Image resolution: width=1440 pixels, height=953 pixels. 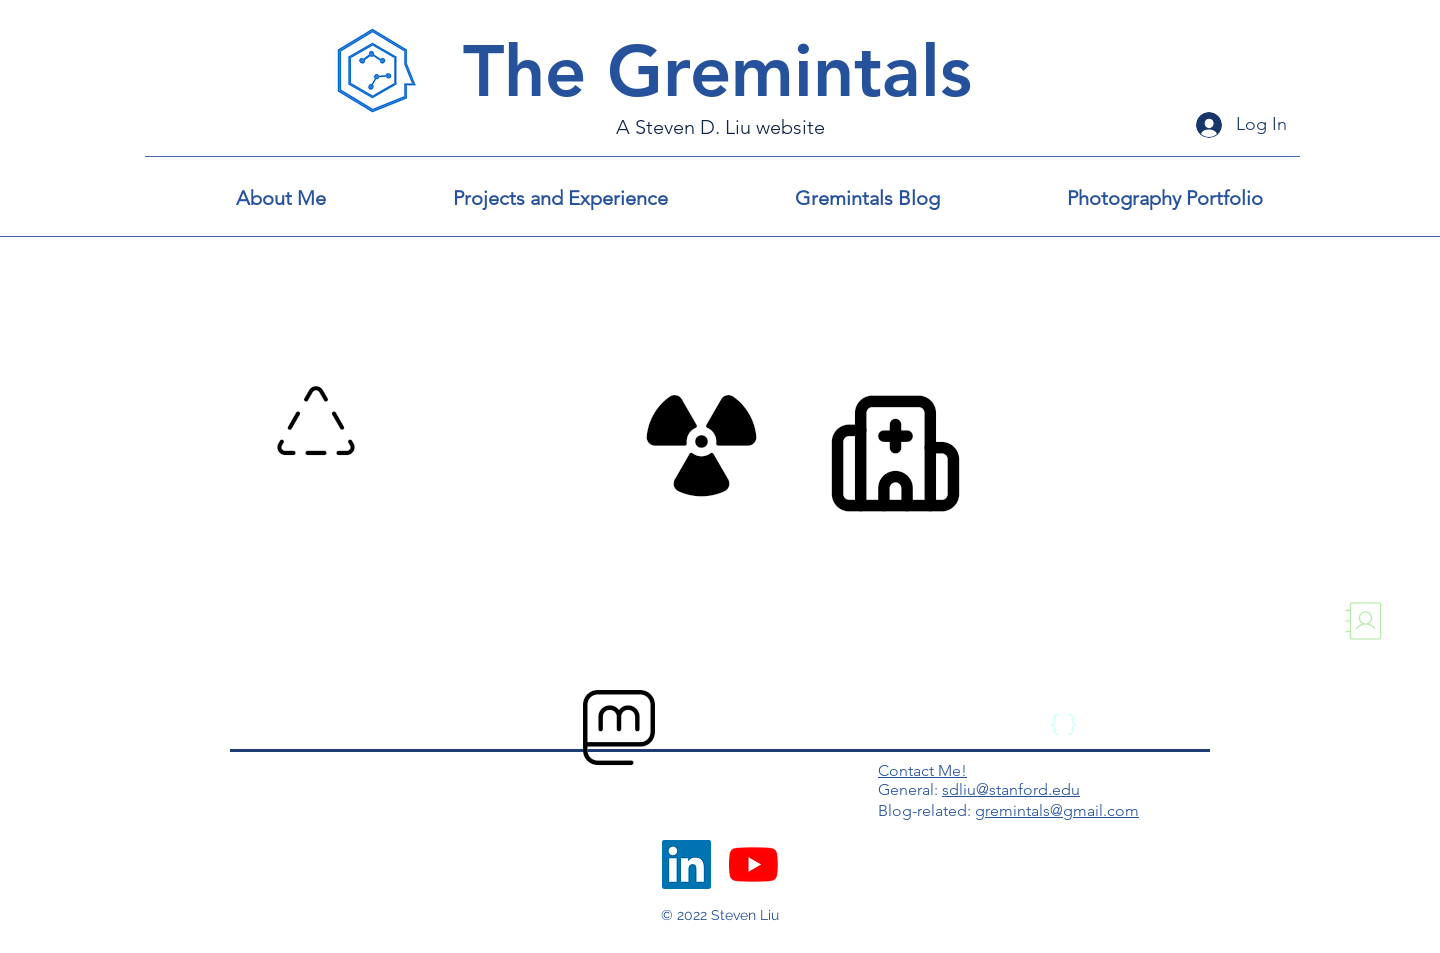 I want to click on find nearby hospitals or medical facilities, so click(x=895, y=453).